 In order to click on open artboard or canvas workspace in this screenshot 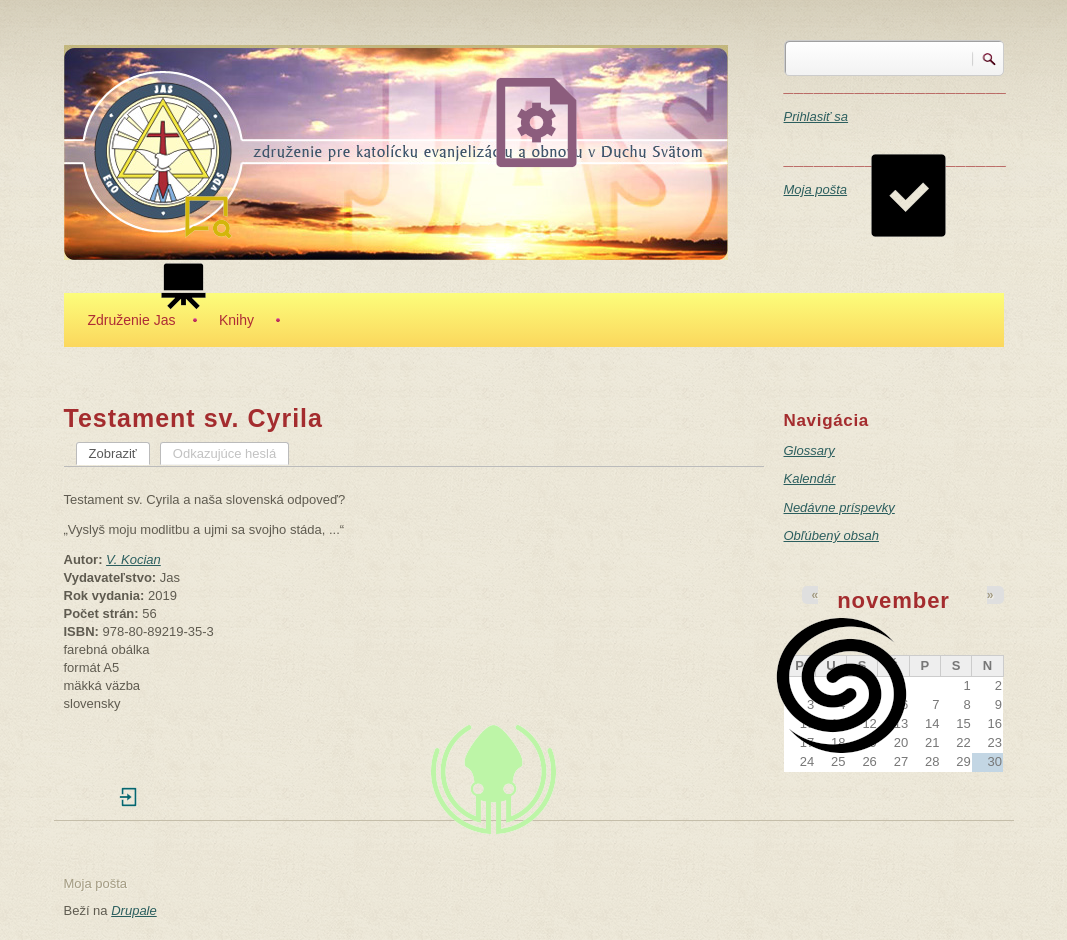, I will do `click(183, 285)`.